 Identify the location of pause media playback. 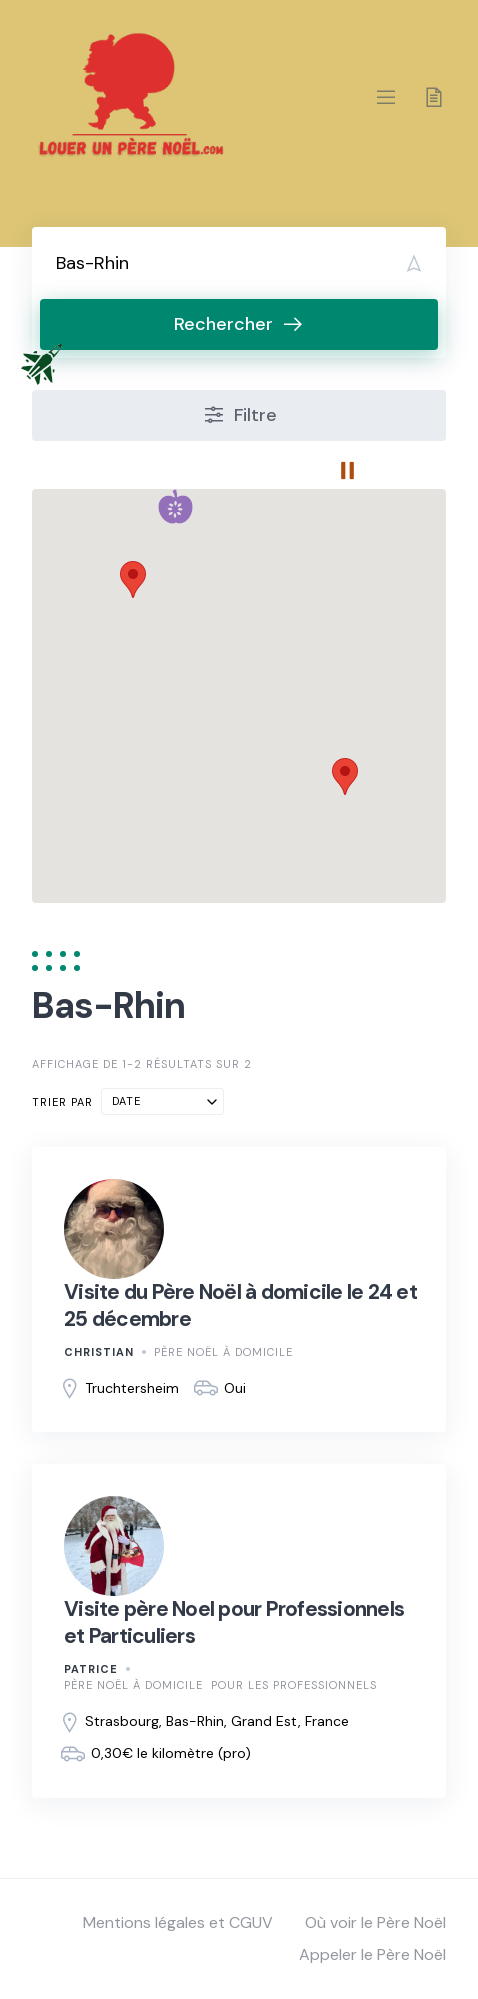
(347, 470).